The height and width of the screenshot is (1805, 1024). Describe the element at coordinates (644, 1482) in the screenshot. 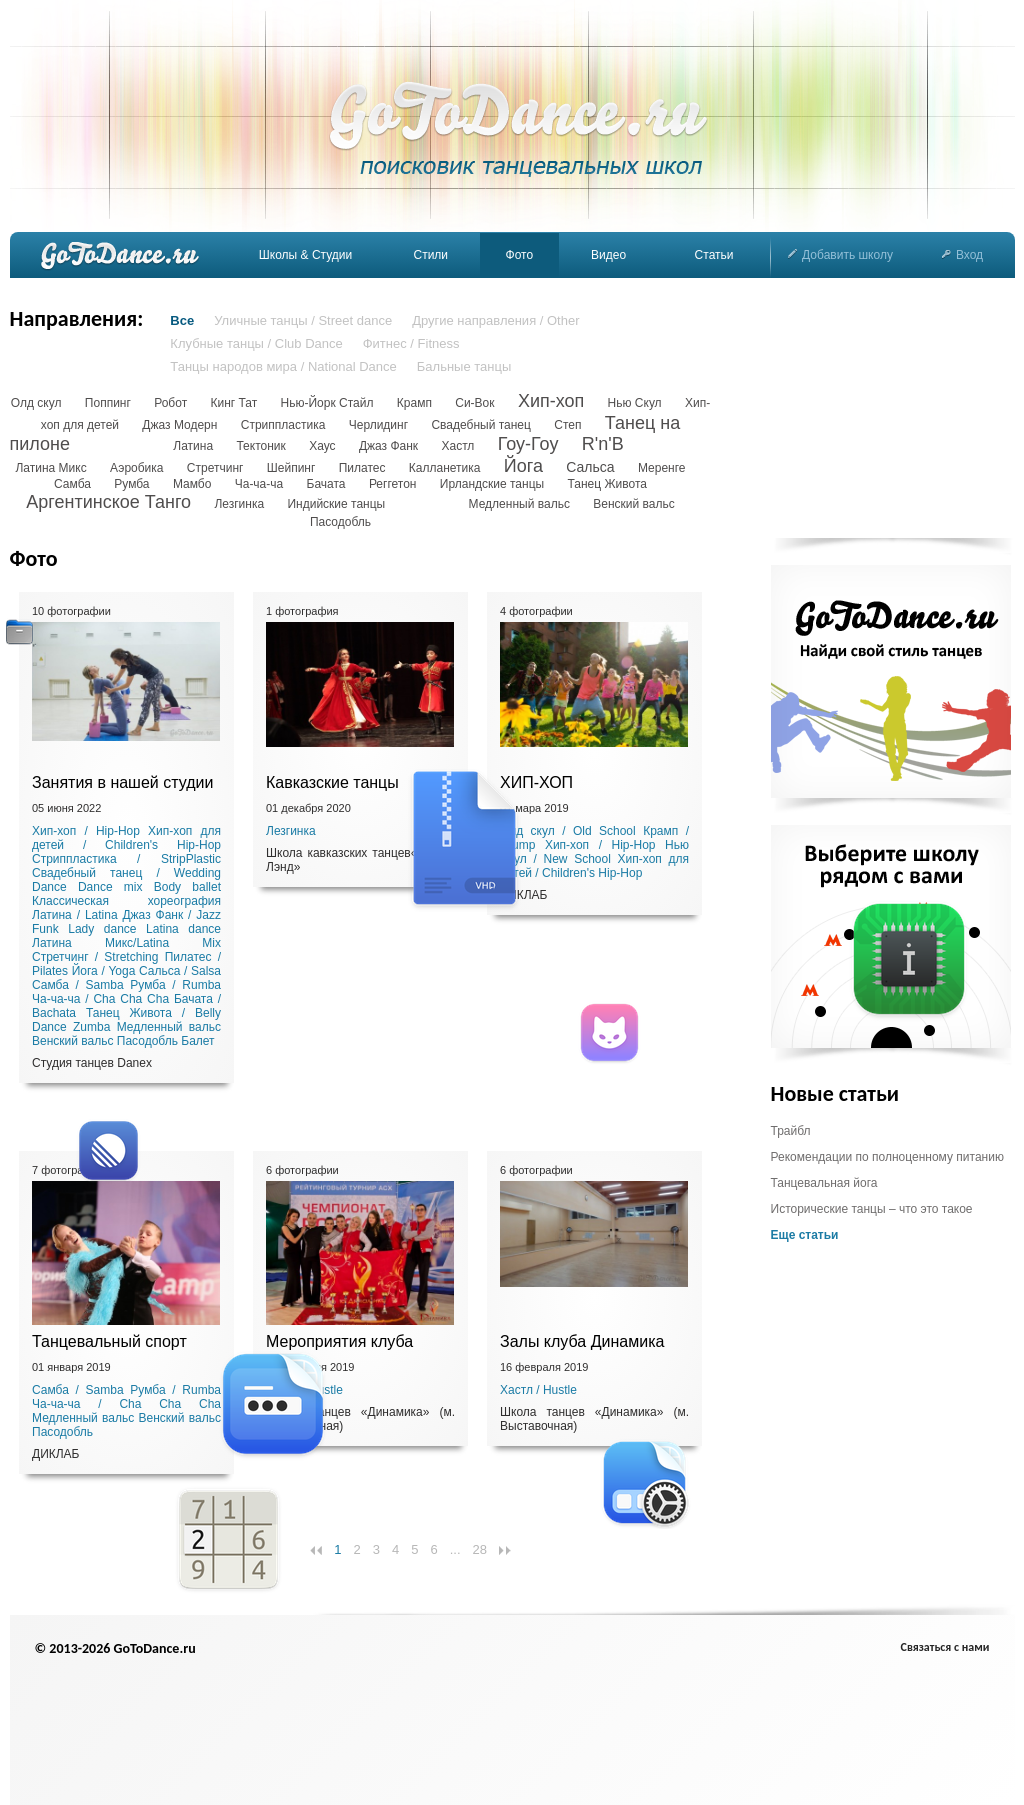

I see `open system profiler application` at that location.